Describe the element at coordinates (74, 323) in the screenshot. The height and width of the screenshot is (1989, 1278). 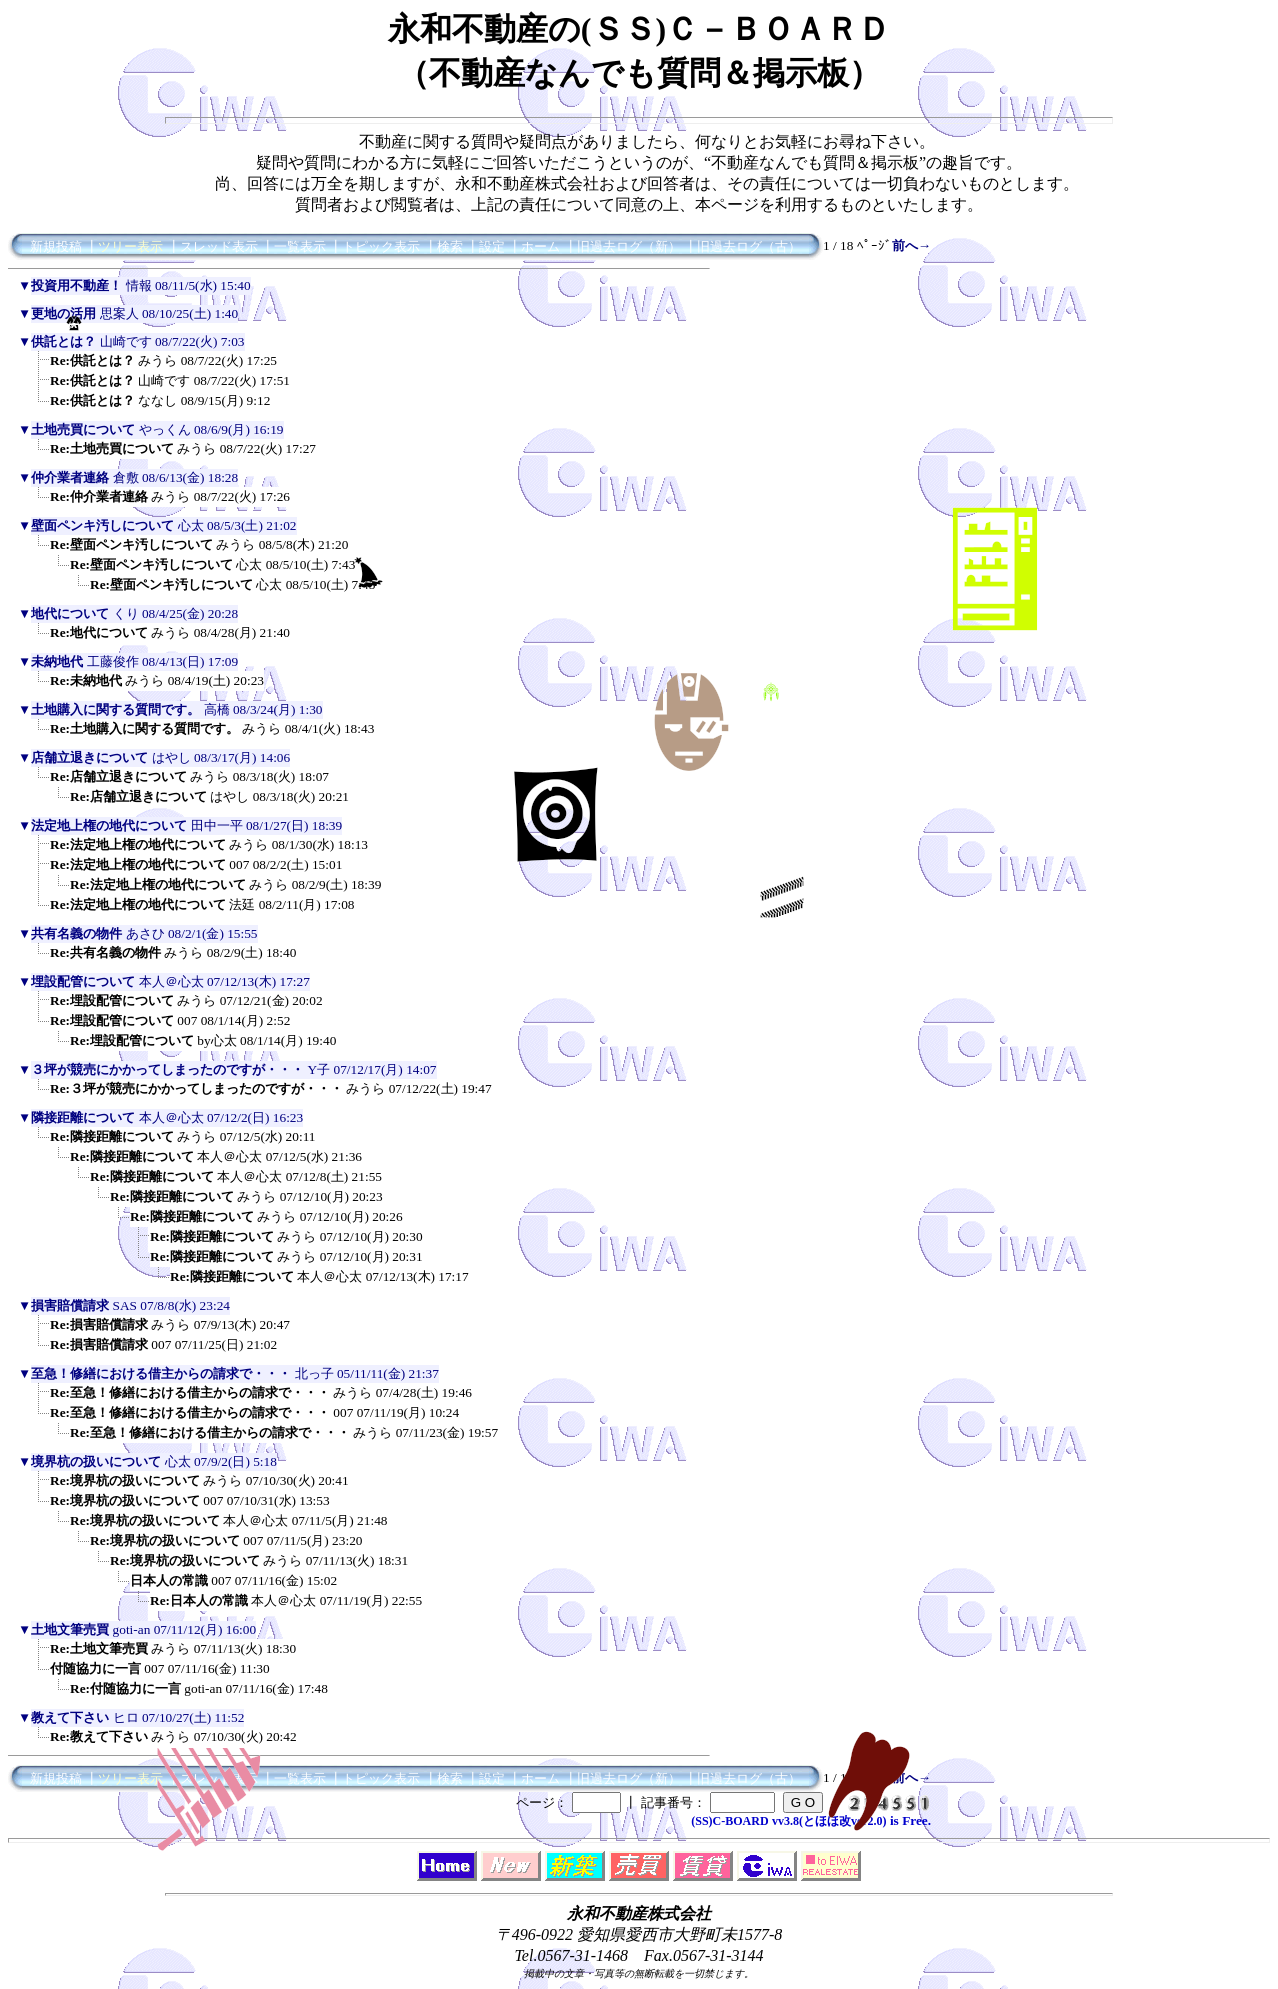
I see `select traditional Japanese clothing item` at that location.